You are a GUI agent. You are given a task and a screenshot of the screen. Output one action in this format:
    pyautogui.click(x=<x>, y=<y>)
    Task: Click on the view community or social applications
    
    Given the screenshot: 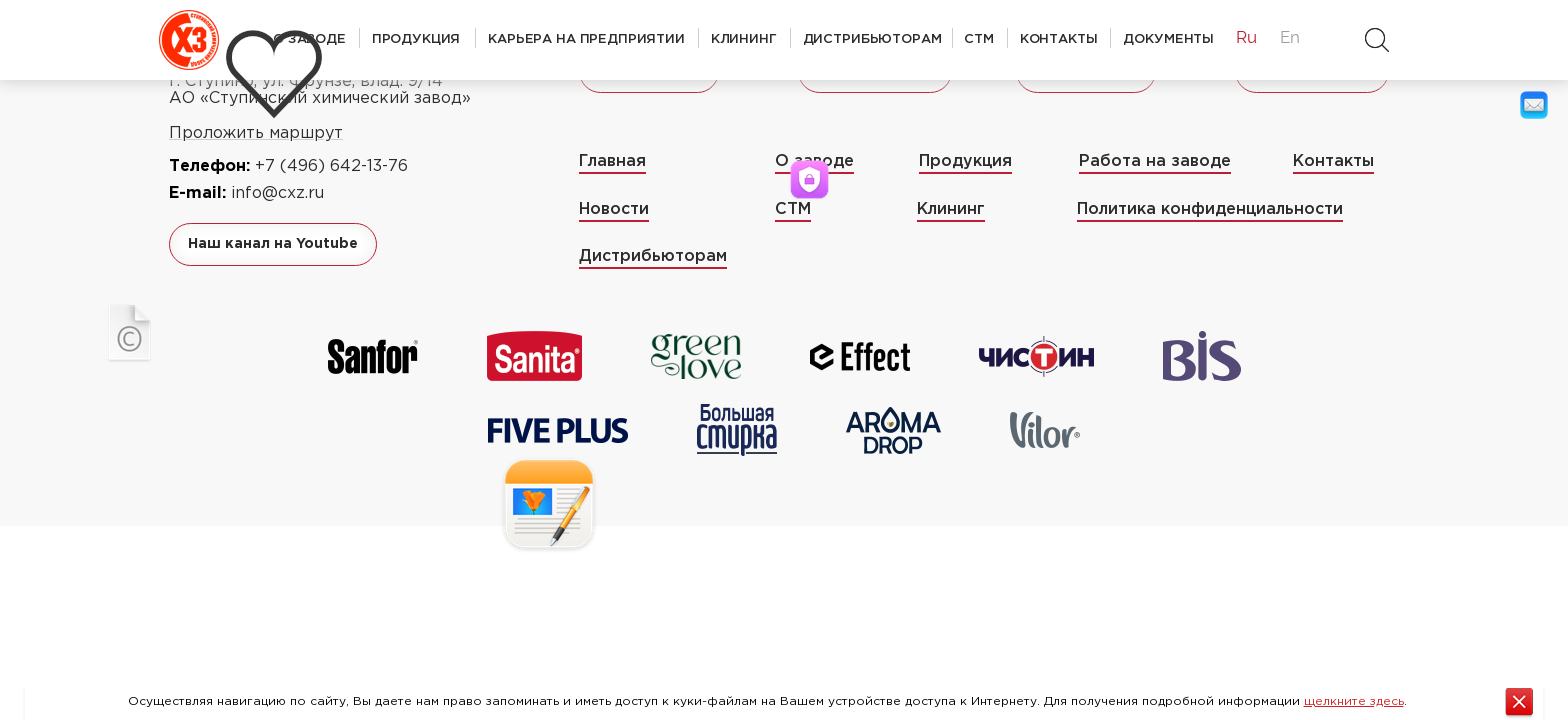 What is the action you would take?
    pyautogui.click(x=274, y=73)
    